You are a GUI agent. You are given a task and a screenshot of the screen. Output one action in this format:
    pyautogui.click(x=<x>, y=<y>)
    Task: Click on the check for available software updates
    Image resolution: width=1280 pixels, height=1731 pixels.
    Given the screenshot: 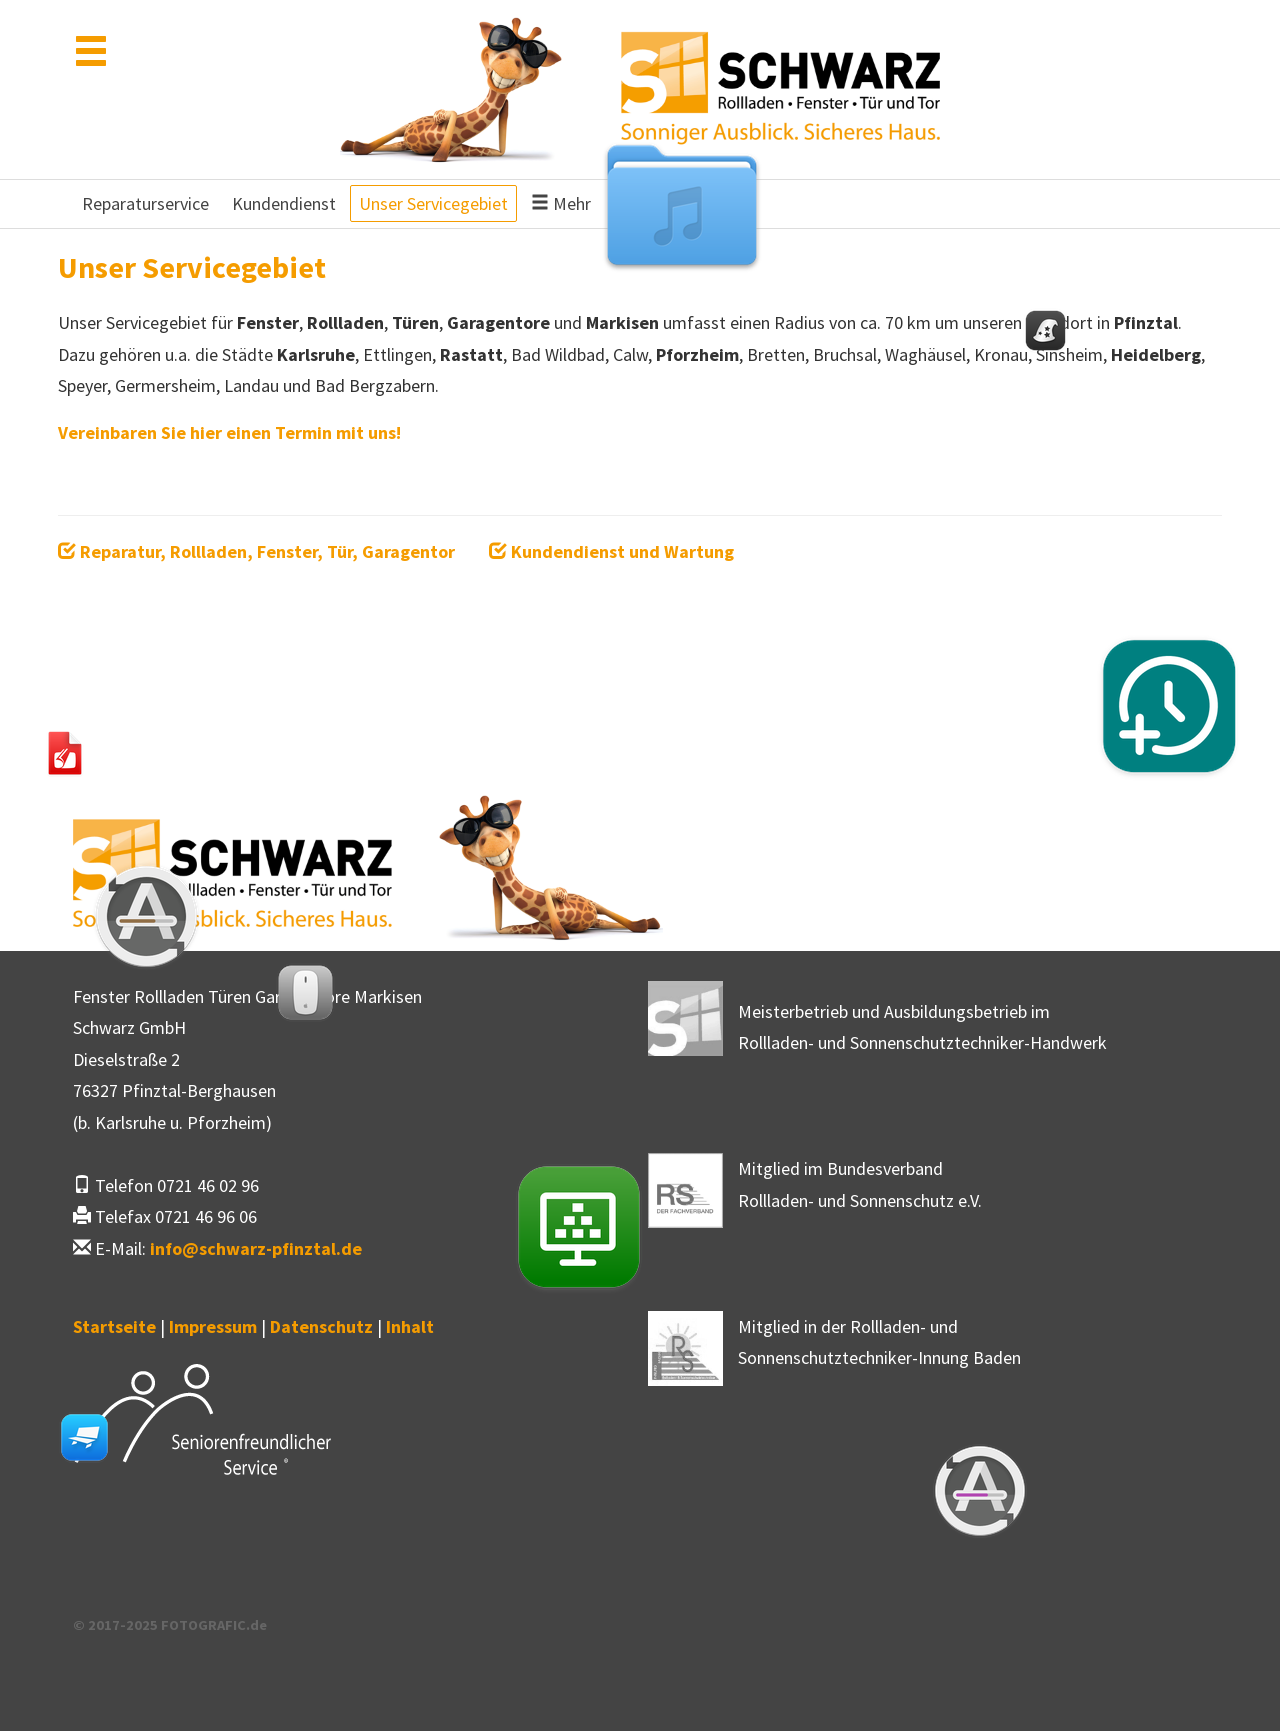 What is the action you would take?
    pyautogui.click(x=980, y=1491)
    